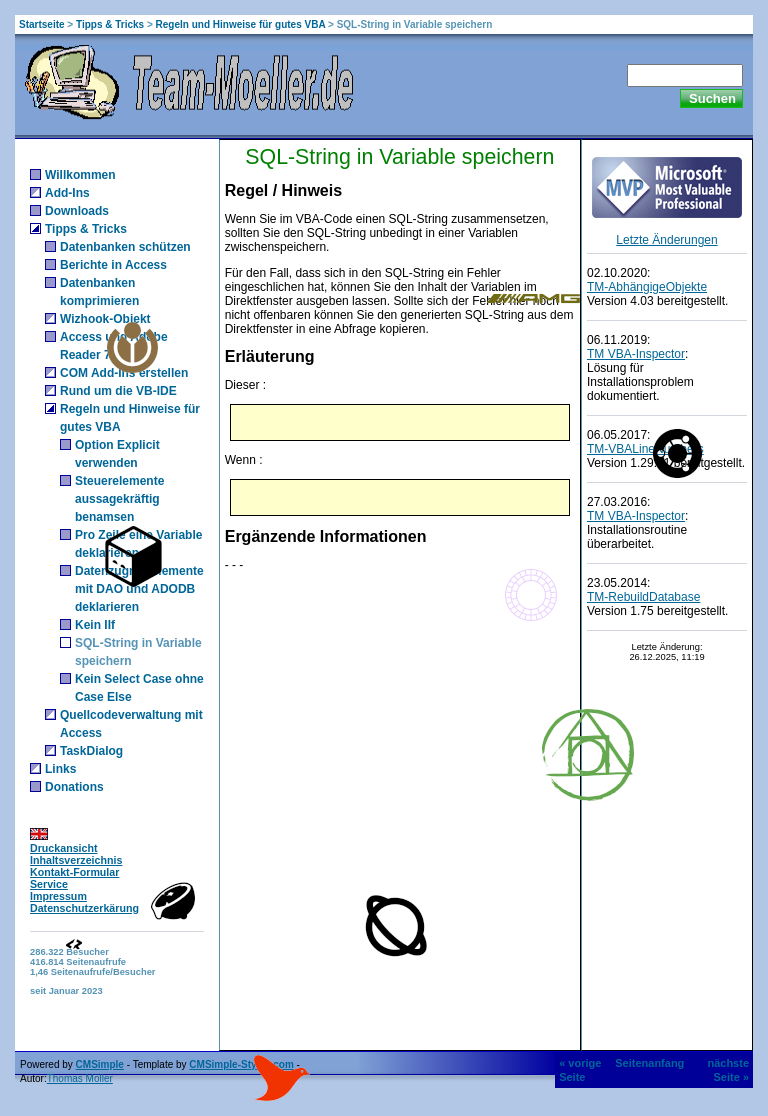  What do you see at coordinates (132, 347) in the screenshot?
I see `visit the Wikimedia Foundation website` at bounding box center [132, 347].